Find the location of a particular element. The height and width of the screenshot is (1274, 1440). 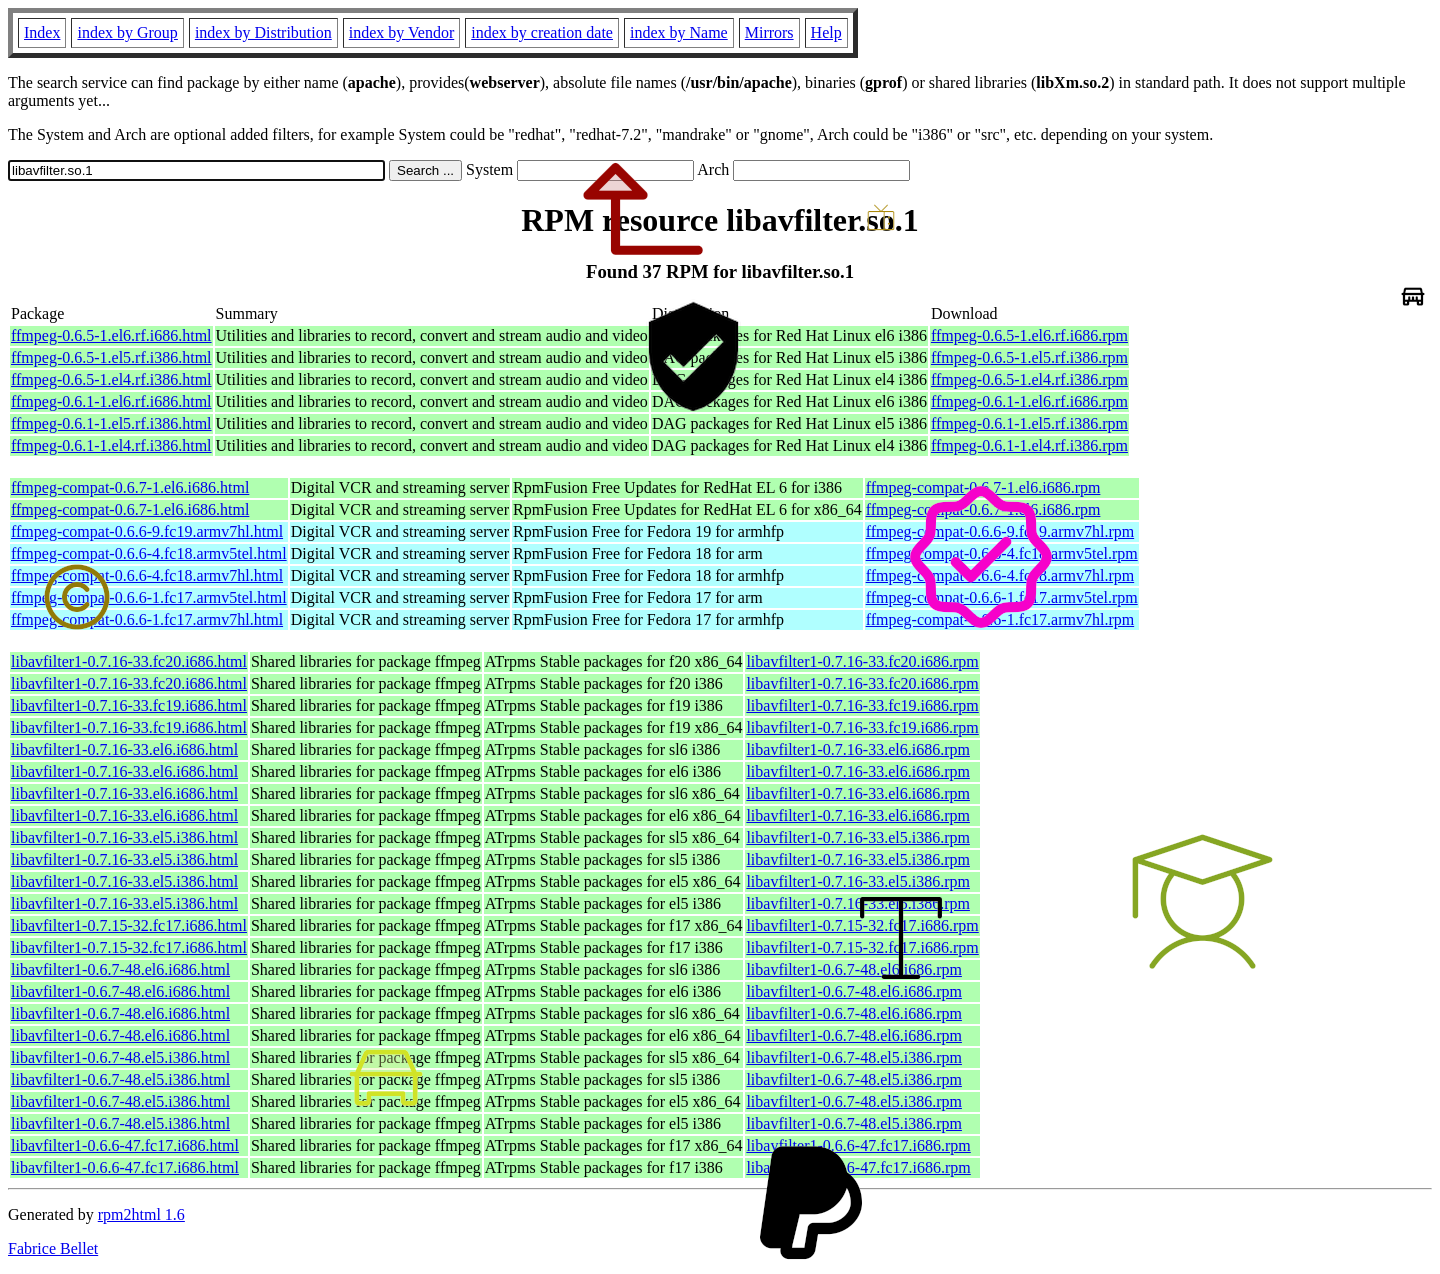

view student profile is located at coordinates (1202, 904).